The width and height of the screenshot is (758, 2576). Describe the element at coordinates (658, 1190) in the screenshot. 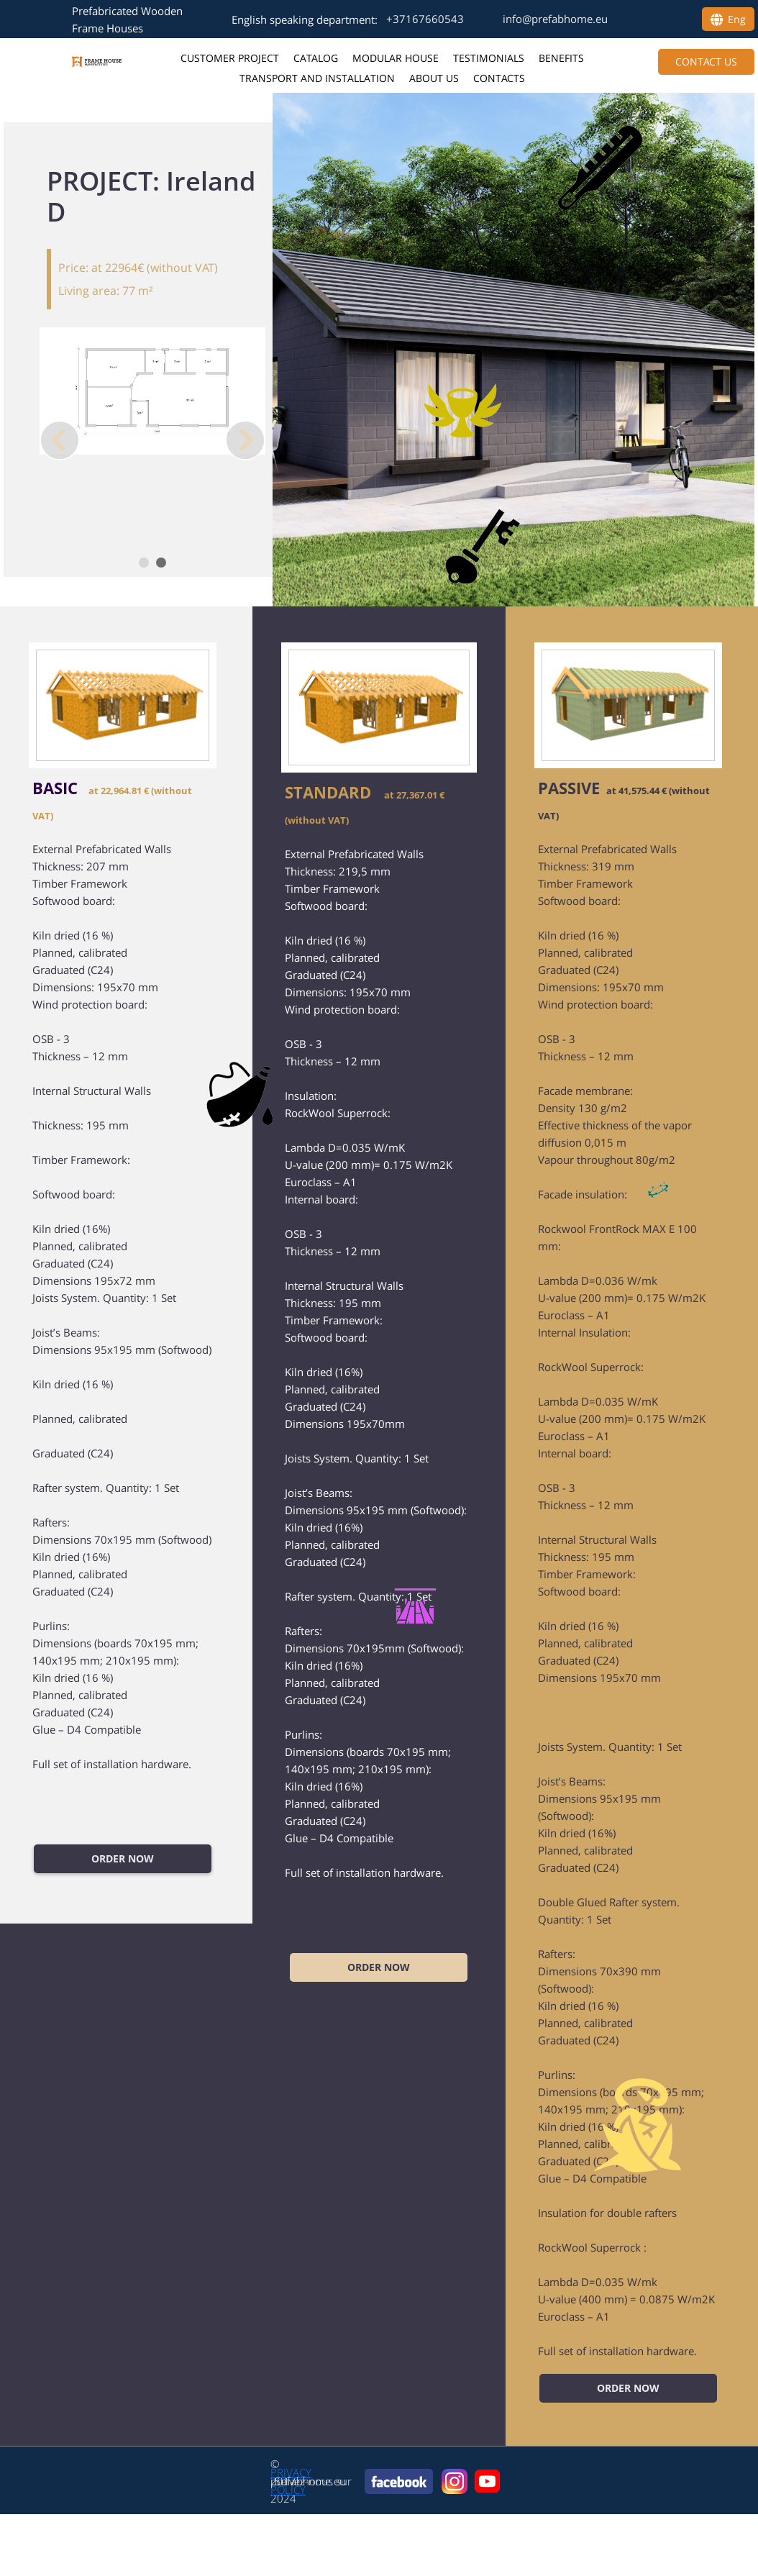

I see `indicates a dizzy or stunned status effect` at that location.